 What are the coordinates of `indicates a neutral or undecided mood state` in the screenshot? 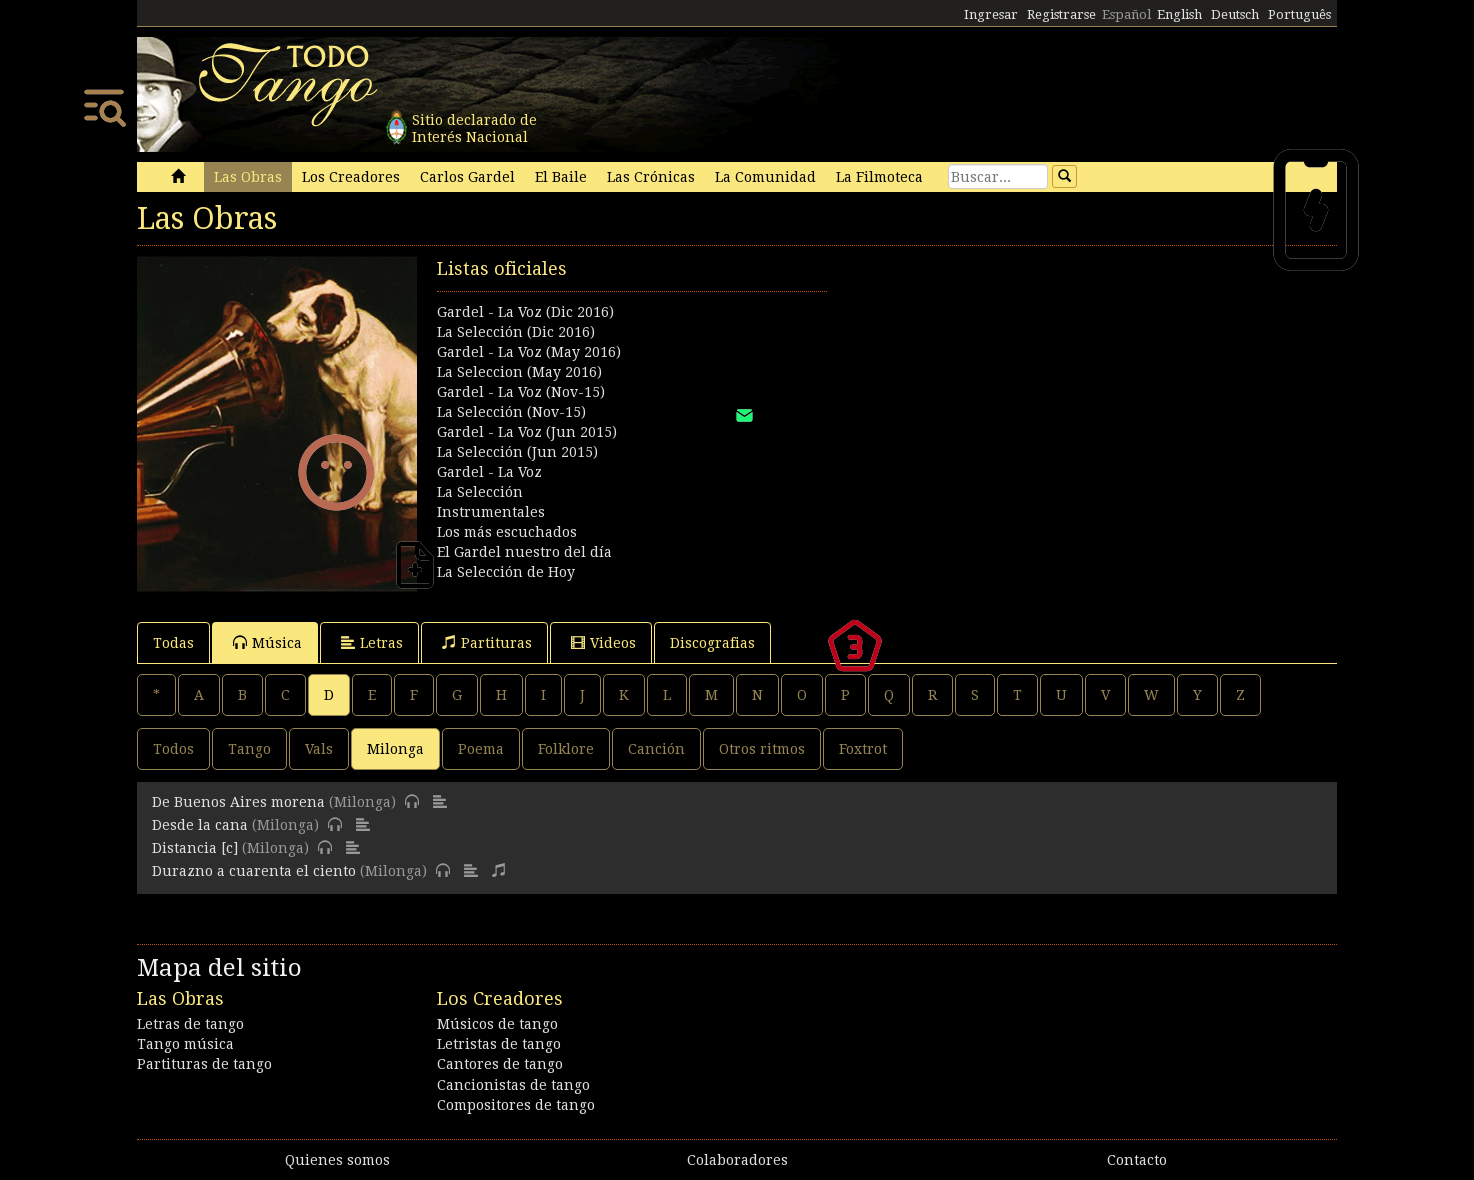 It's located at (336, 472).